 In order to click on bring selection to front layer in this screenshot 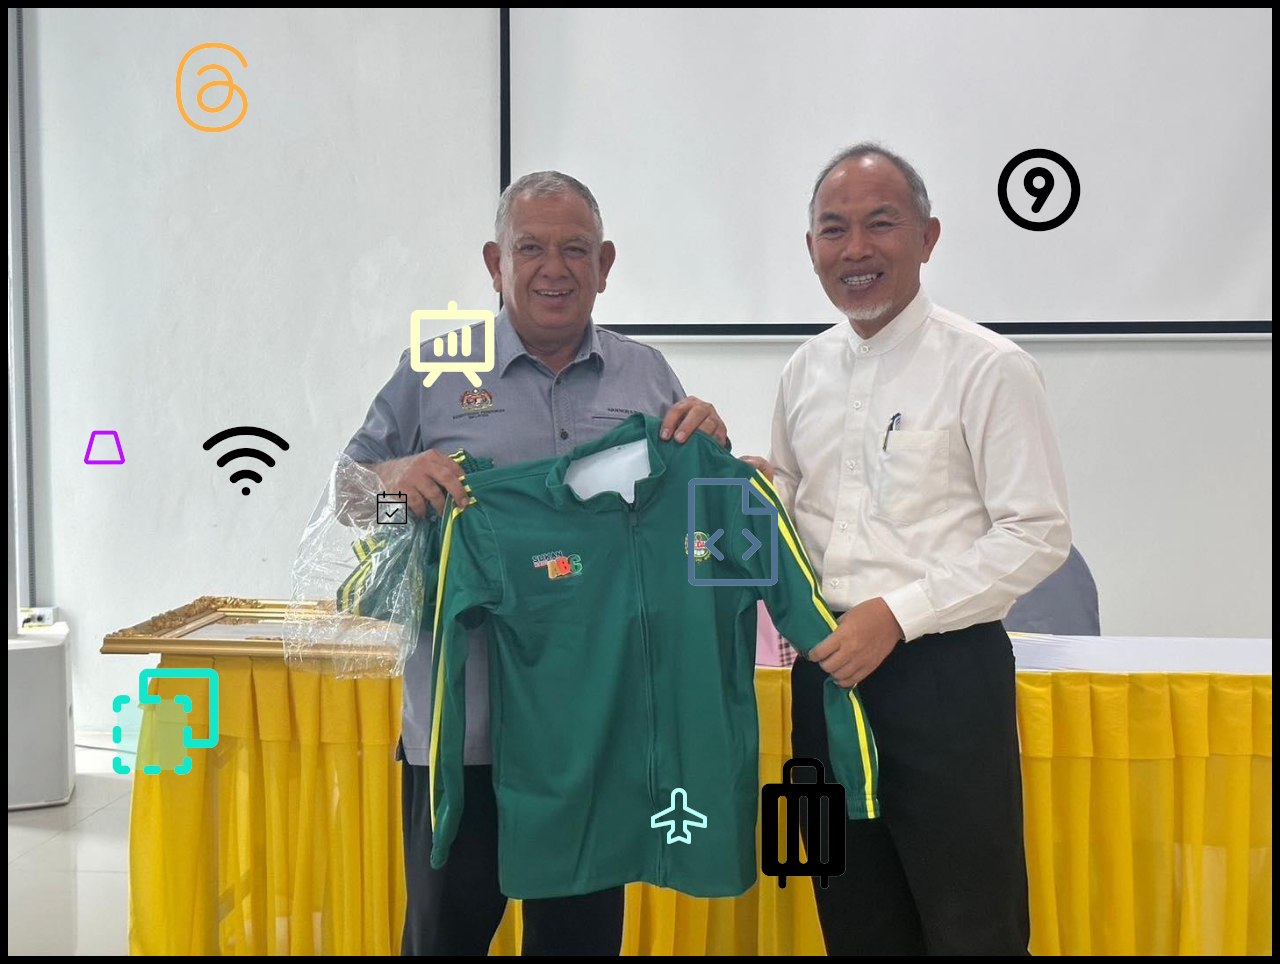, I will do `click(165, 721)`.